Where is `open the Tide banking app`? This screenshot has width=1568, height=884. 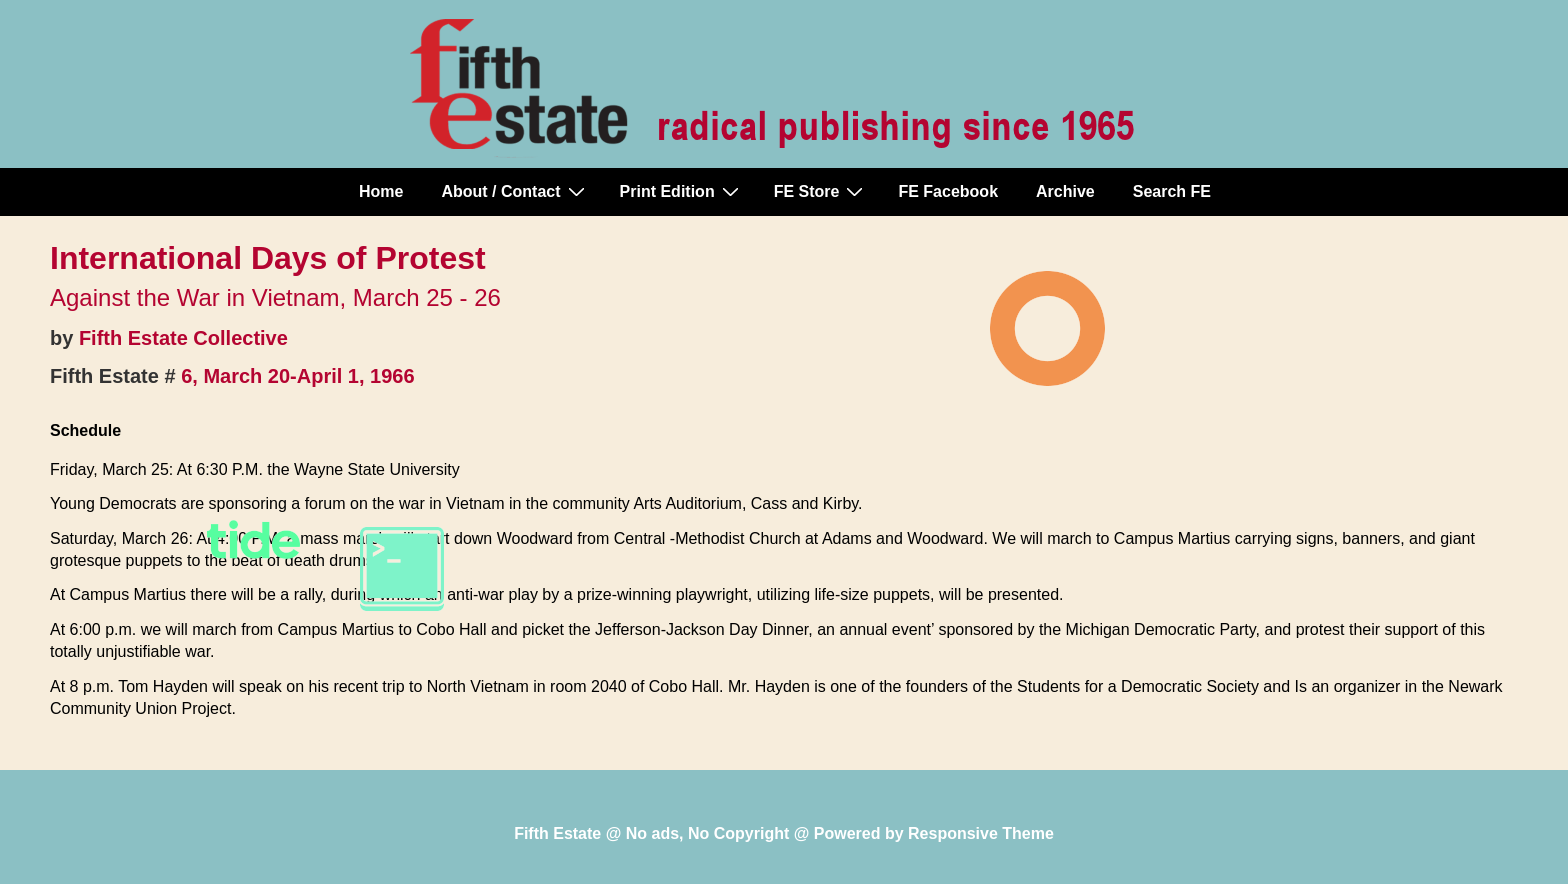
open the Tide banking app is located at coordinates (253, 539).